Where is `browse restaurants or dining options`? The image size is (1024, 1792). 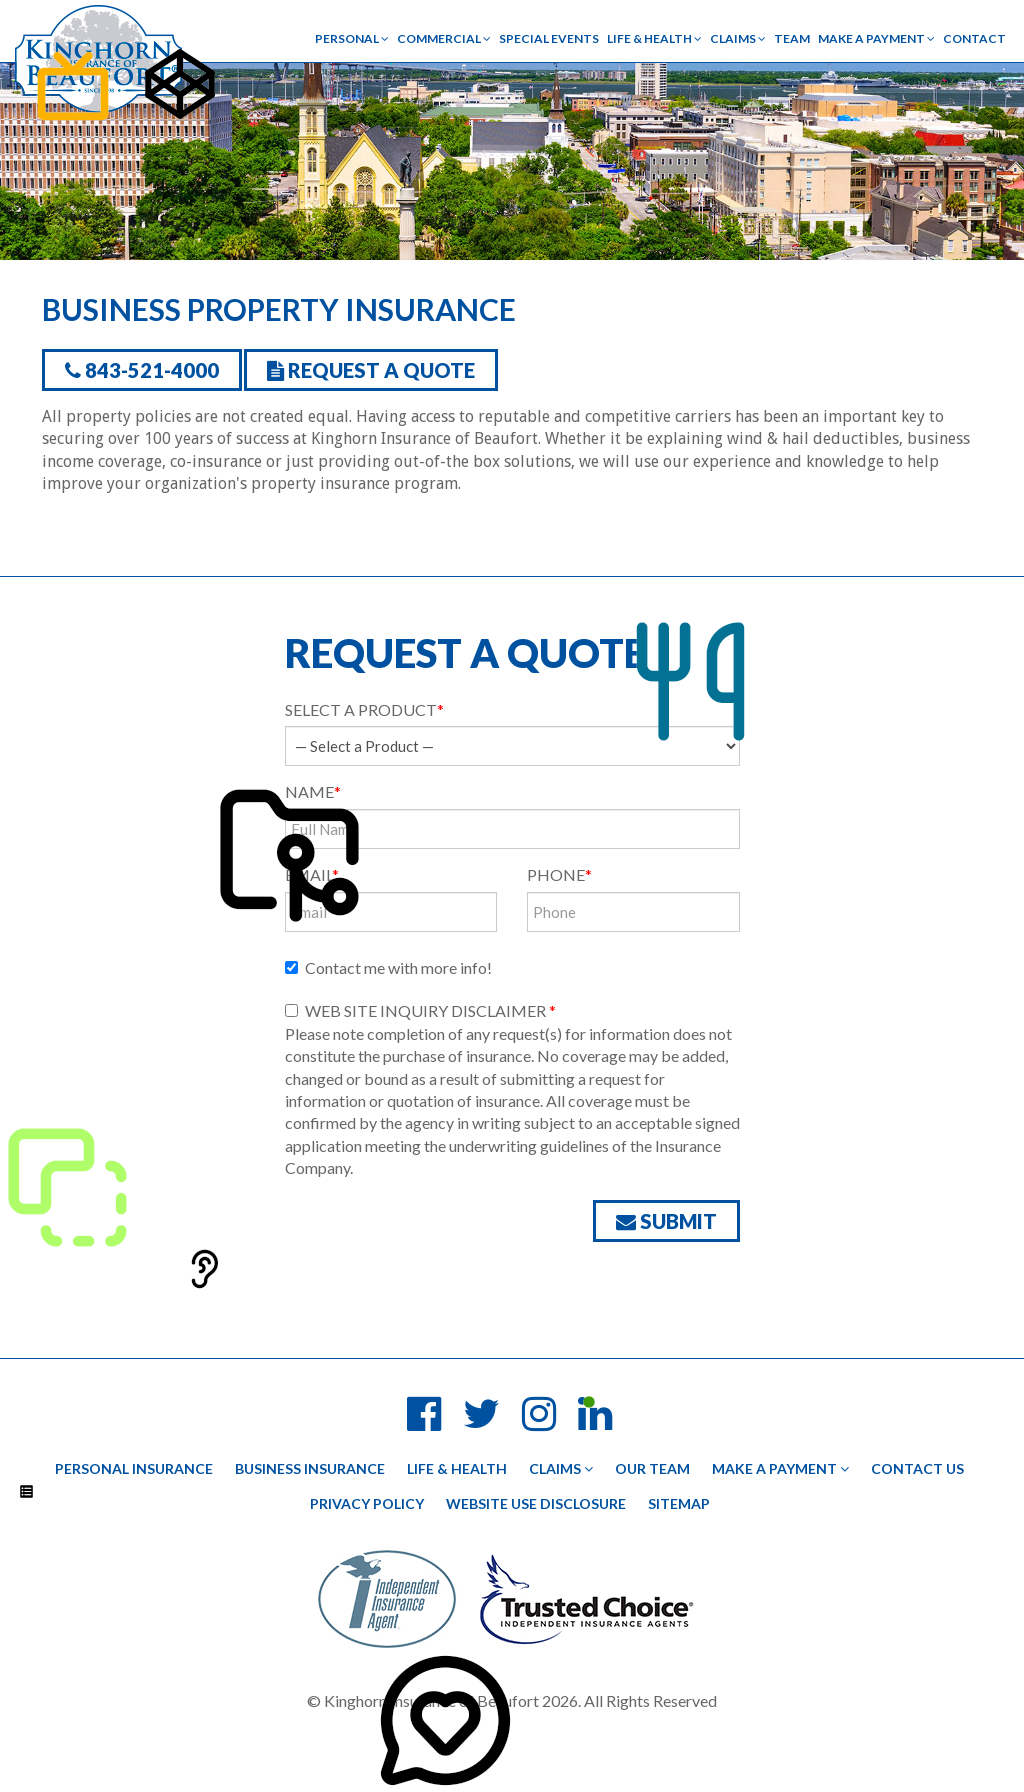
browse restaurants or dining options is located at coordinates (690, 681).